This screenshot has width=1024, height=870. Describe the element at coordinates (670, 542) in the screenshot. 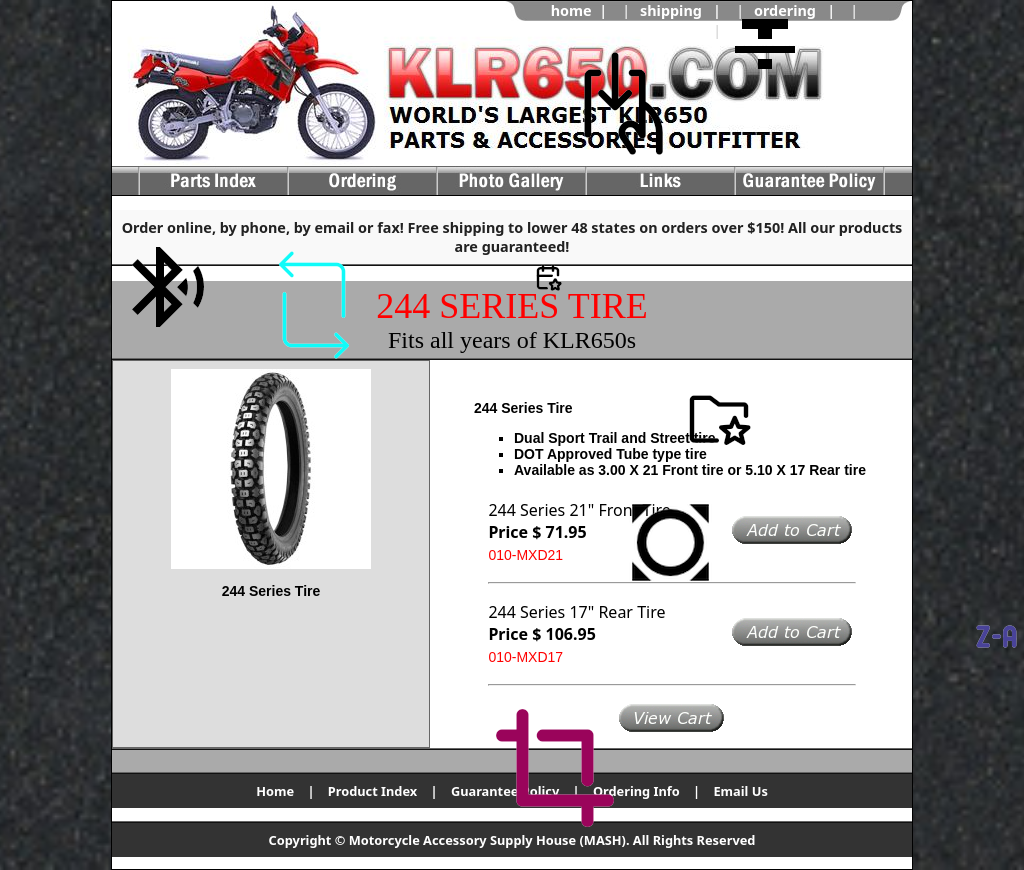

I see `expand content to fill available space` at that location.